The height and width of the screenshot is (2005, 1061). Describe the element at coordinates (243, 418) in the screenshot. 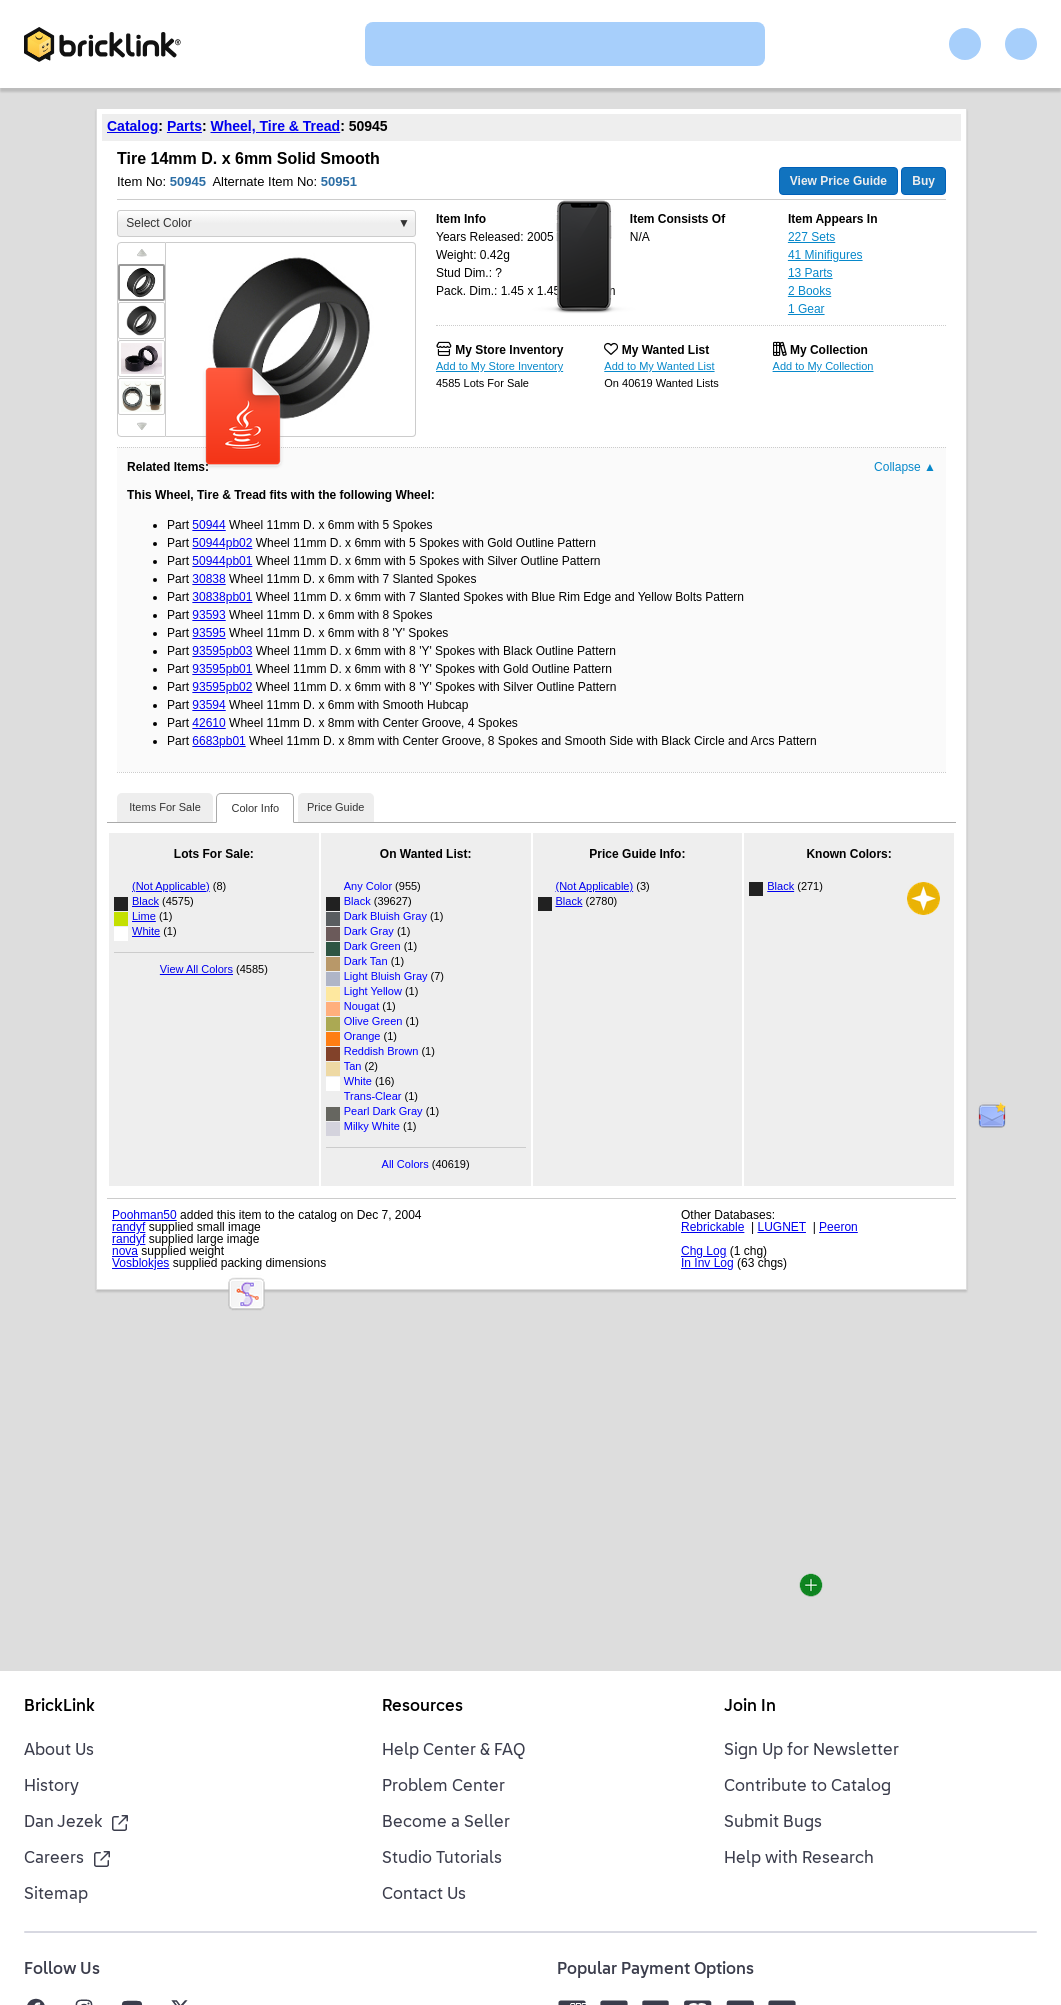

I see `java source code file` at that location.